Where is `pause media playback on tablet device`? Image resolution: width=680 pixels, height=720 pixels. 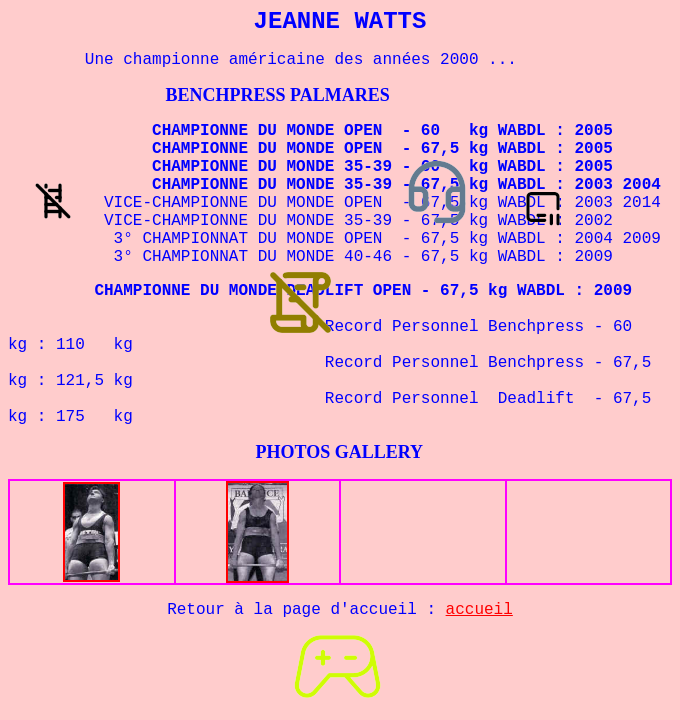
pause media playback on tablet device is located at coordinates (543, 207).